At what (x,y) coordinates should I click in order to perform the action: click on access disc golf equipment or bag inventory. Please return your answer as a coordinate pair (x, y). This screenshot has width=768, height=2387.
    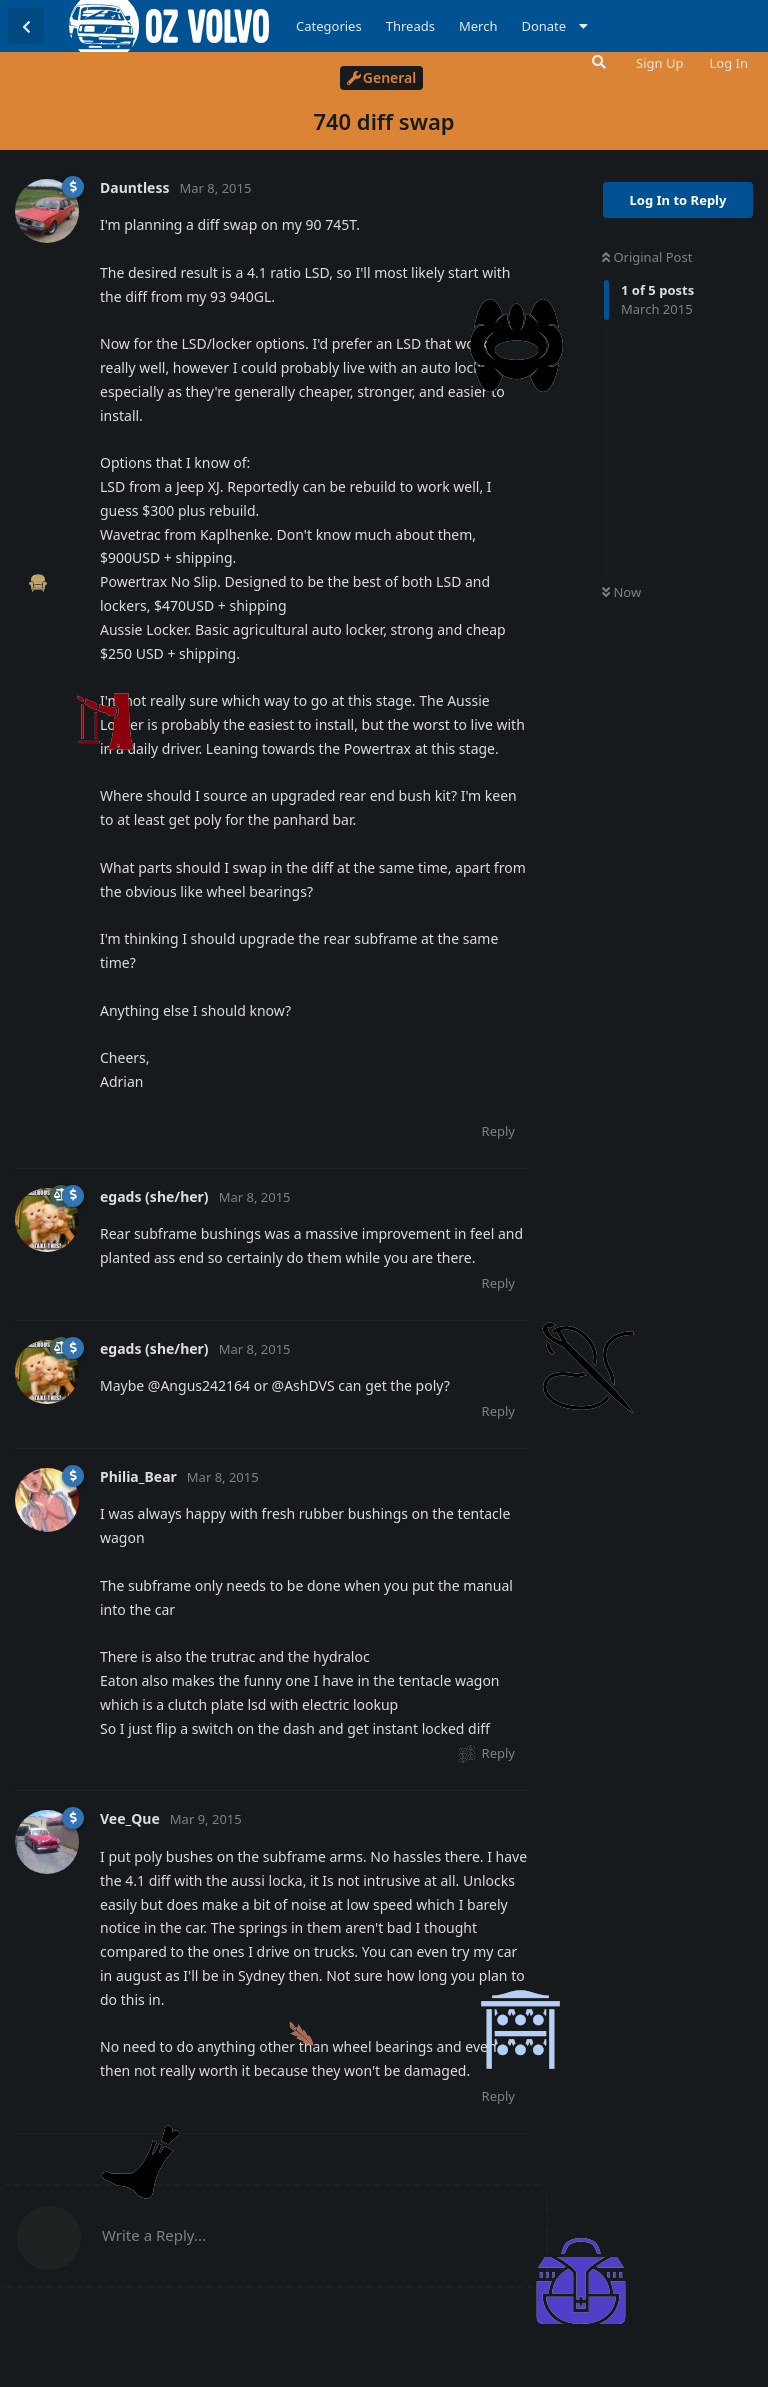
    Looking at the image, I should click on (581, 2281).